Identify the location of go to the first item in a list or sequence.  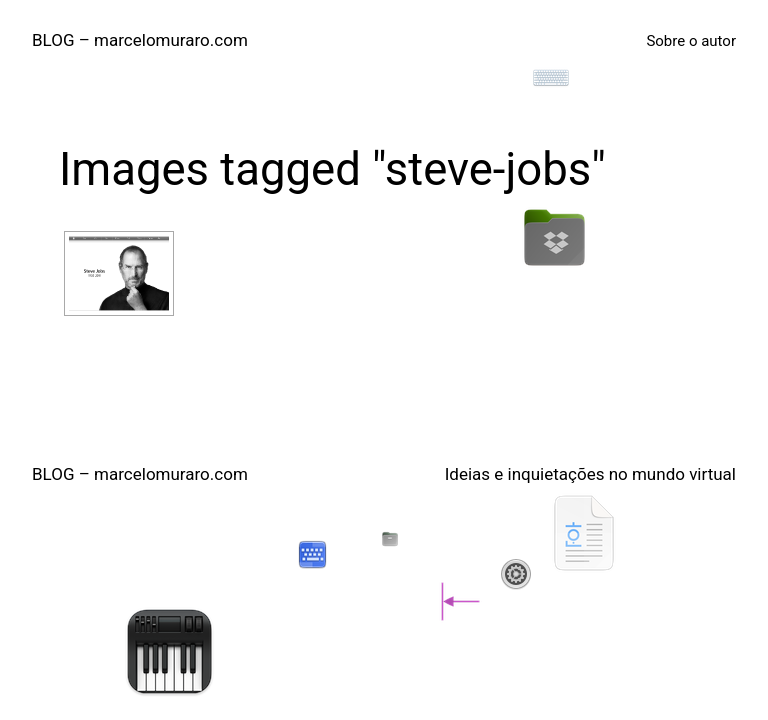
(460, 601).